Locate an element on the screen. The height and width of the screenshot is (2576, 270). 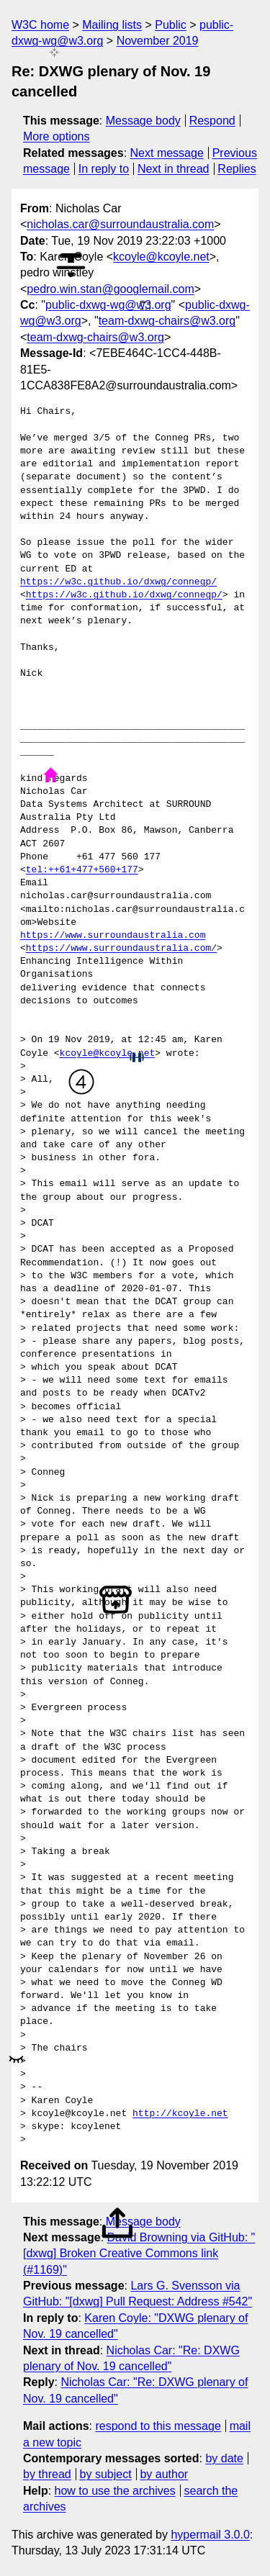
indicates step four in a multi-step process is located at coordinates (81, 1082).